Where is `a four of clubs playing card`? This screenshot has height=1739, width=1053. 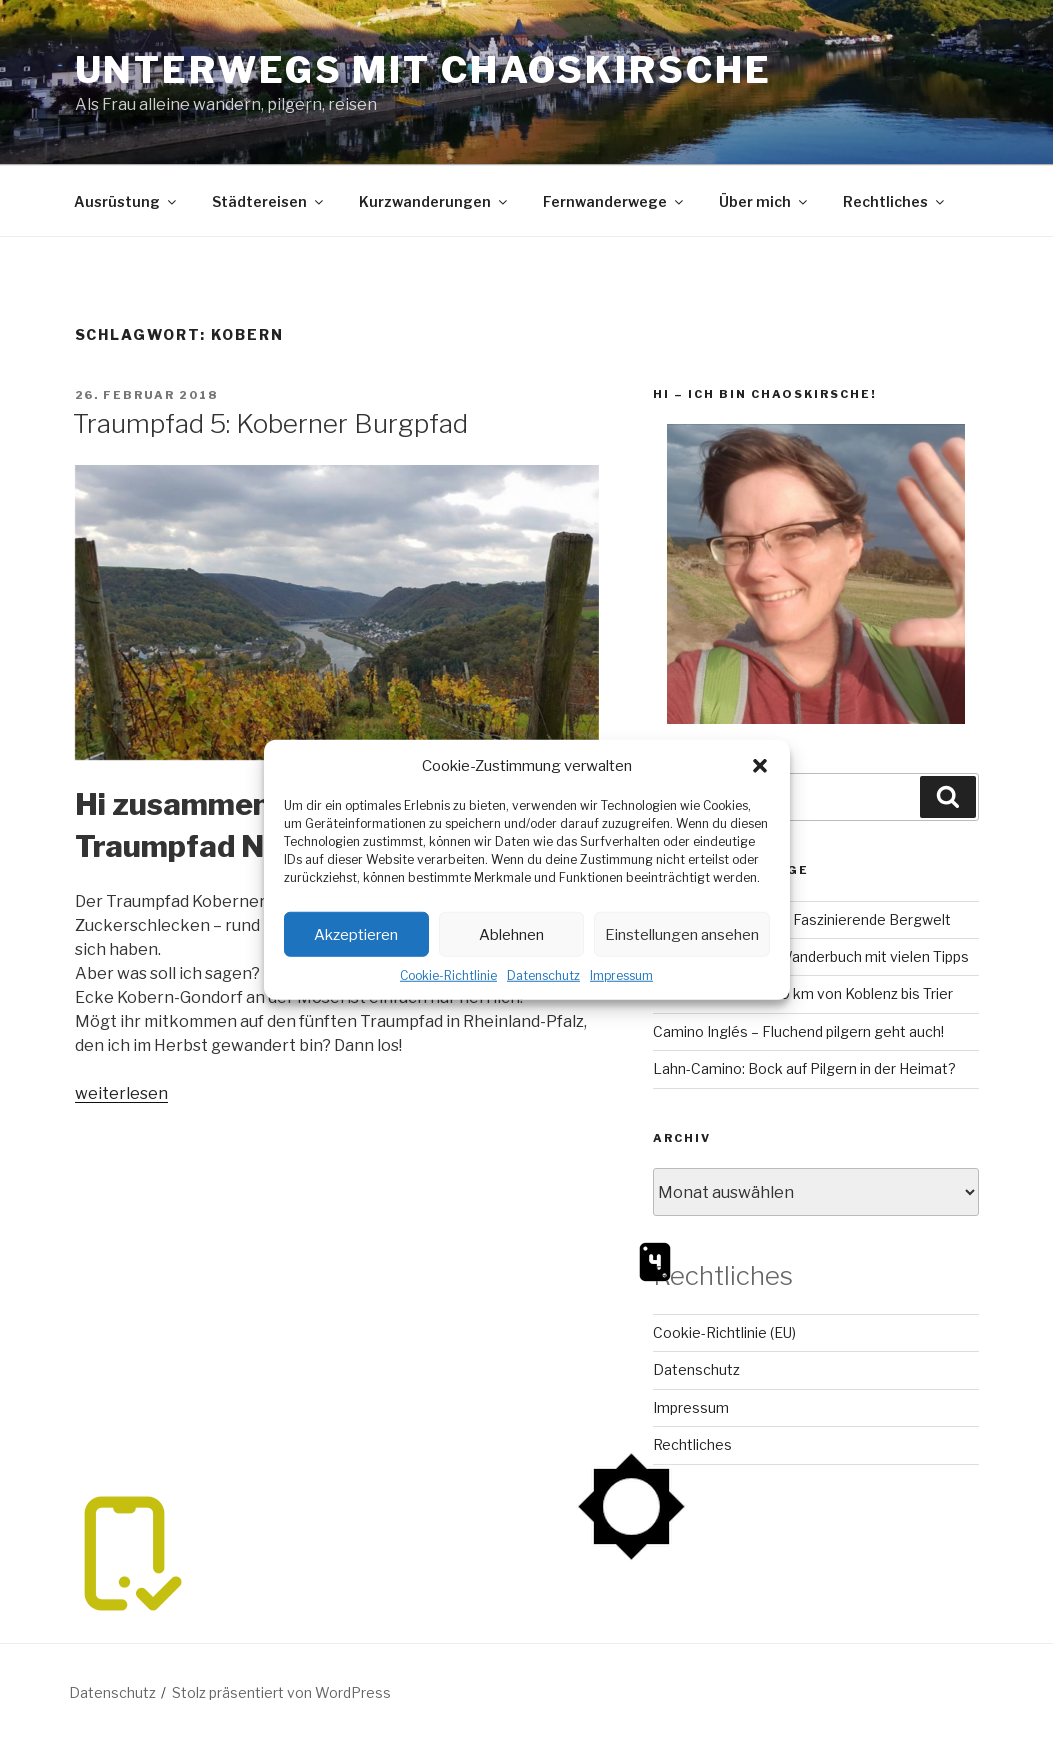
a four of clubs playing card is located at coordinates (655, 1262).